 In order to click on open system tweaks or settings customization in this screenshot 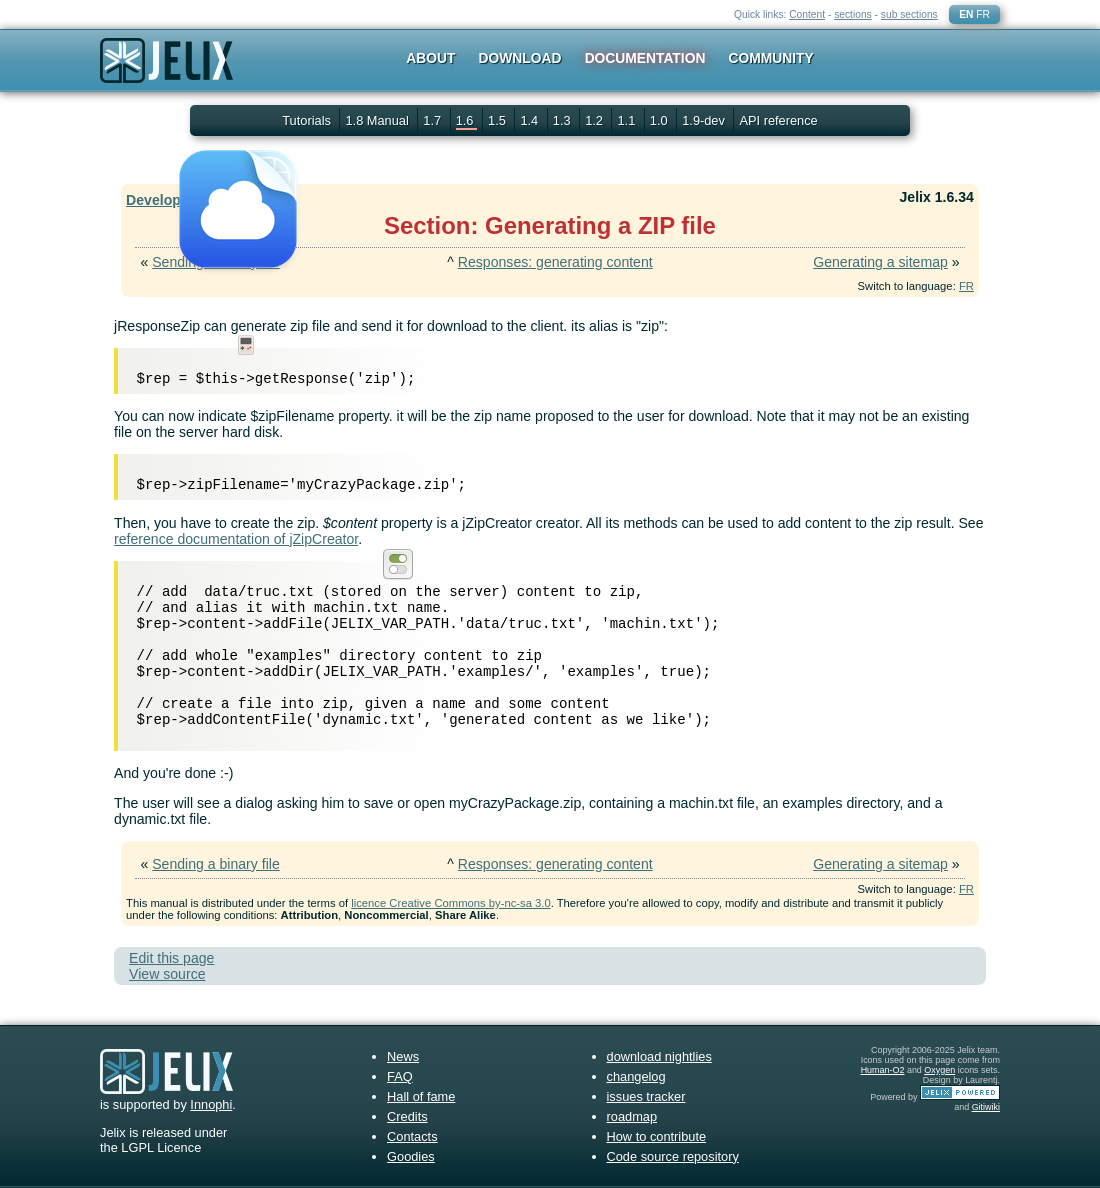, I will do `click(398, 564)`.